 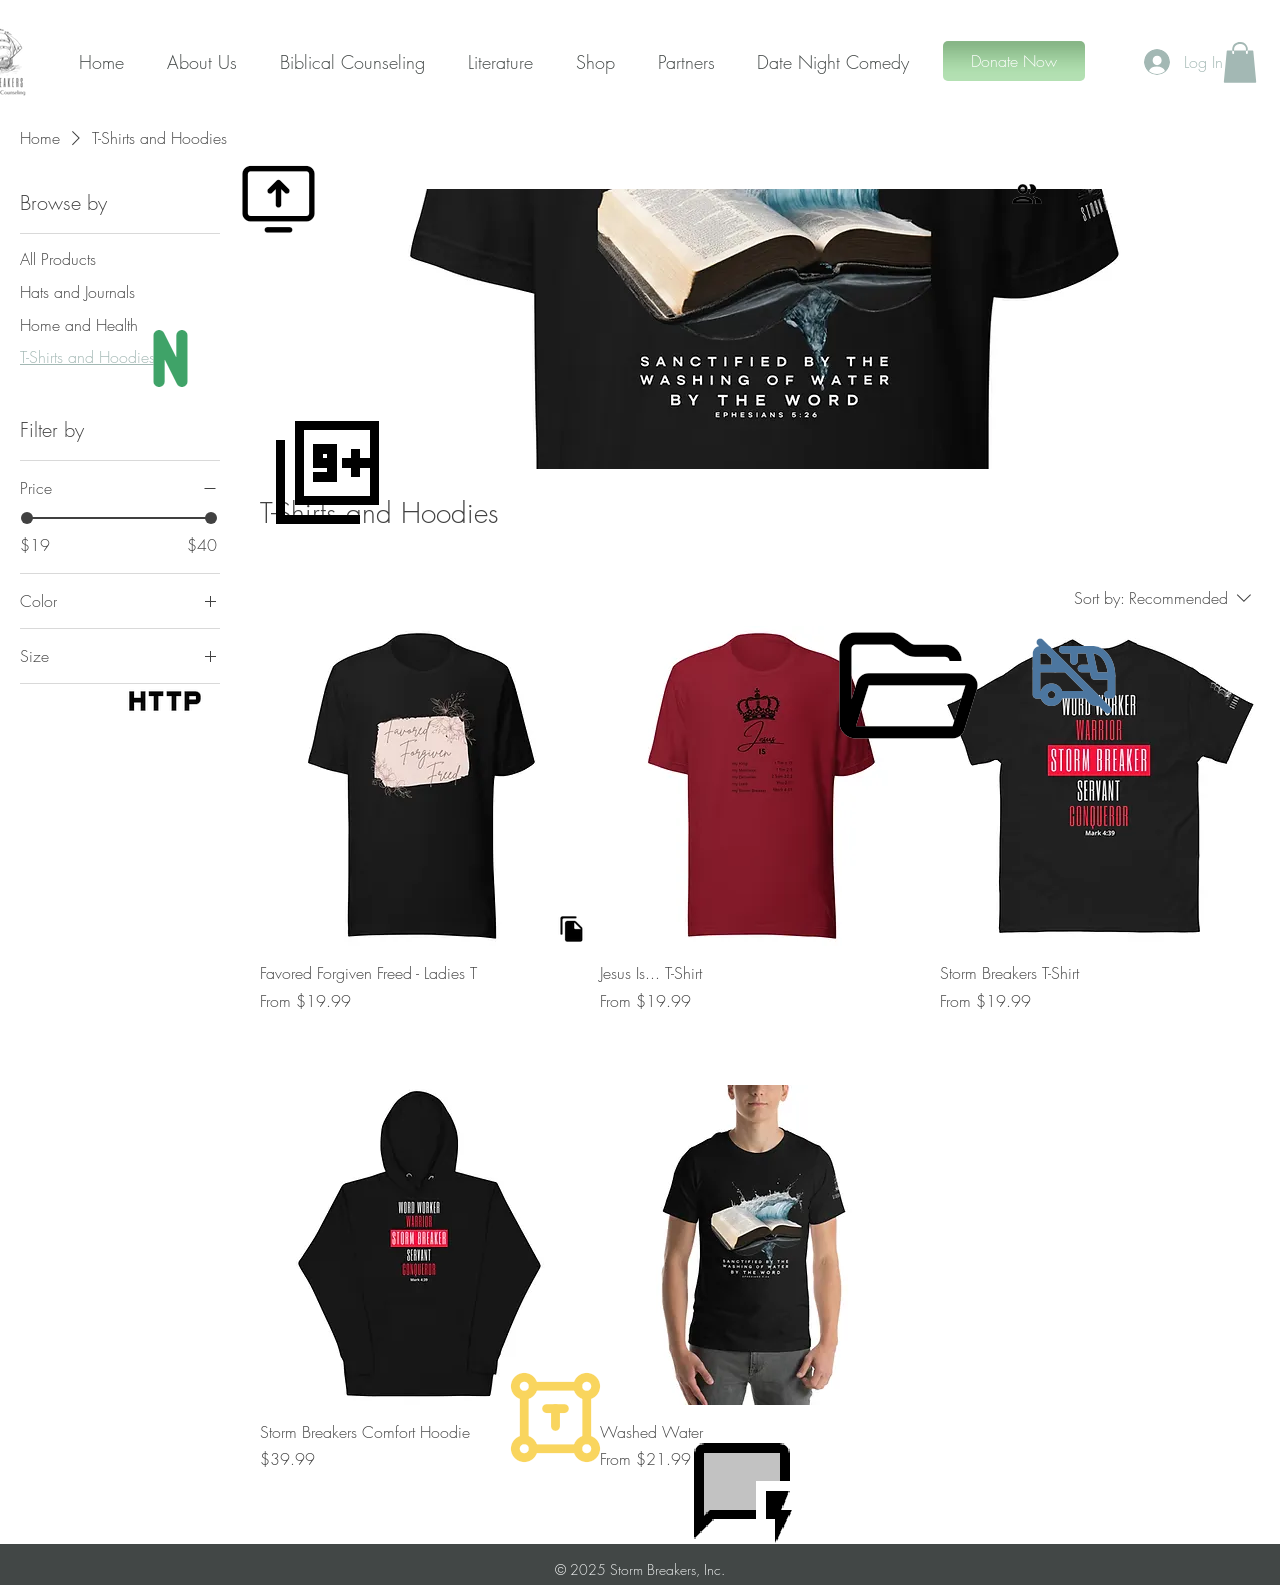 I want to click on resize text or adjust font size, so click(x=555, y=1417).